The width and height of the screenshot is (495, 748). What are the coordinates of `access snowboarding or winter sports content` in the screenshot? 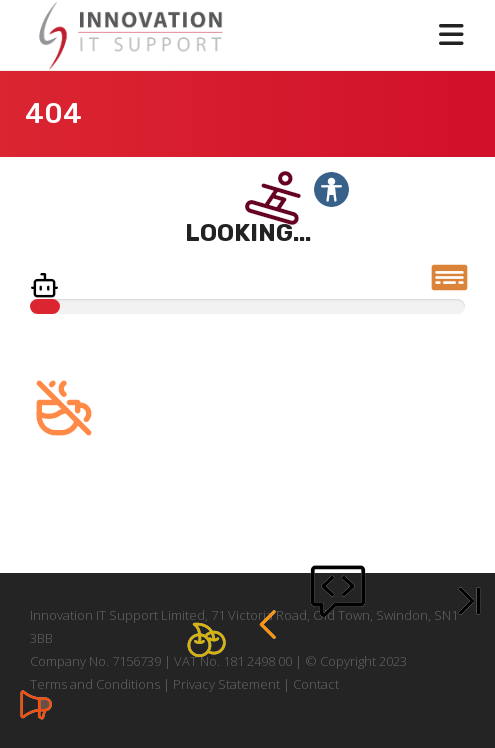 It's located at (276, 198).